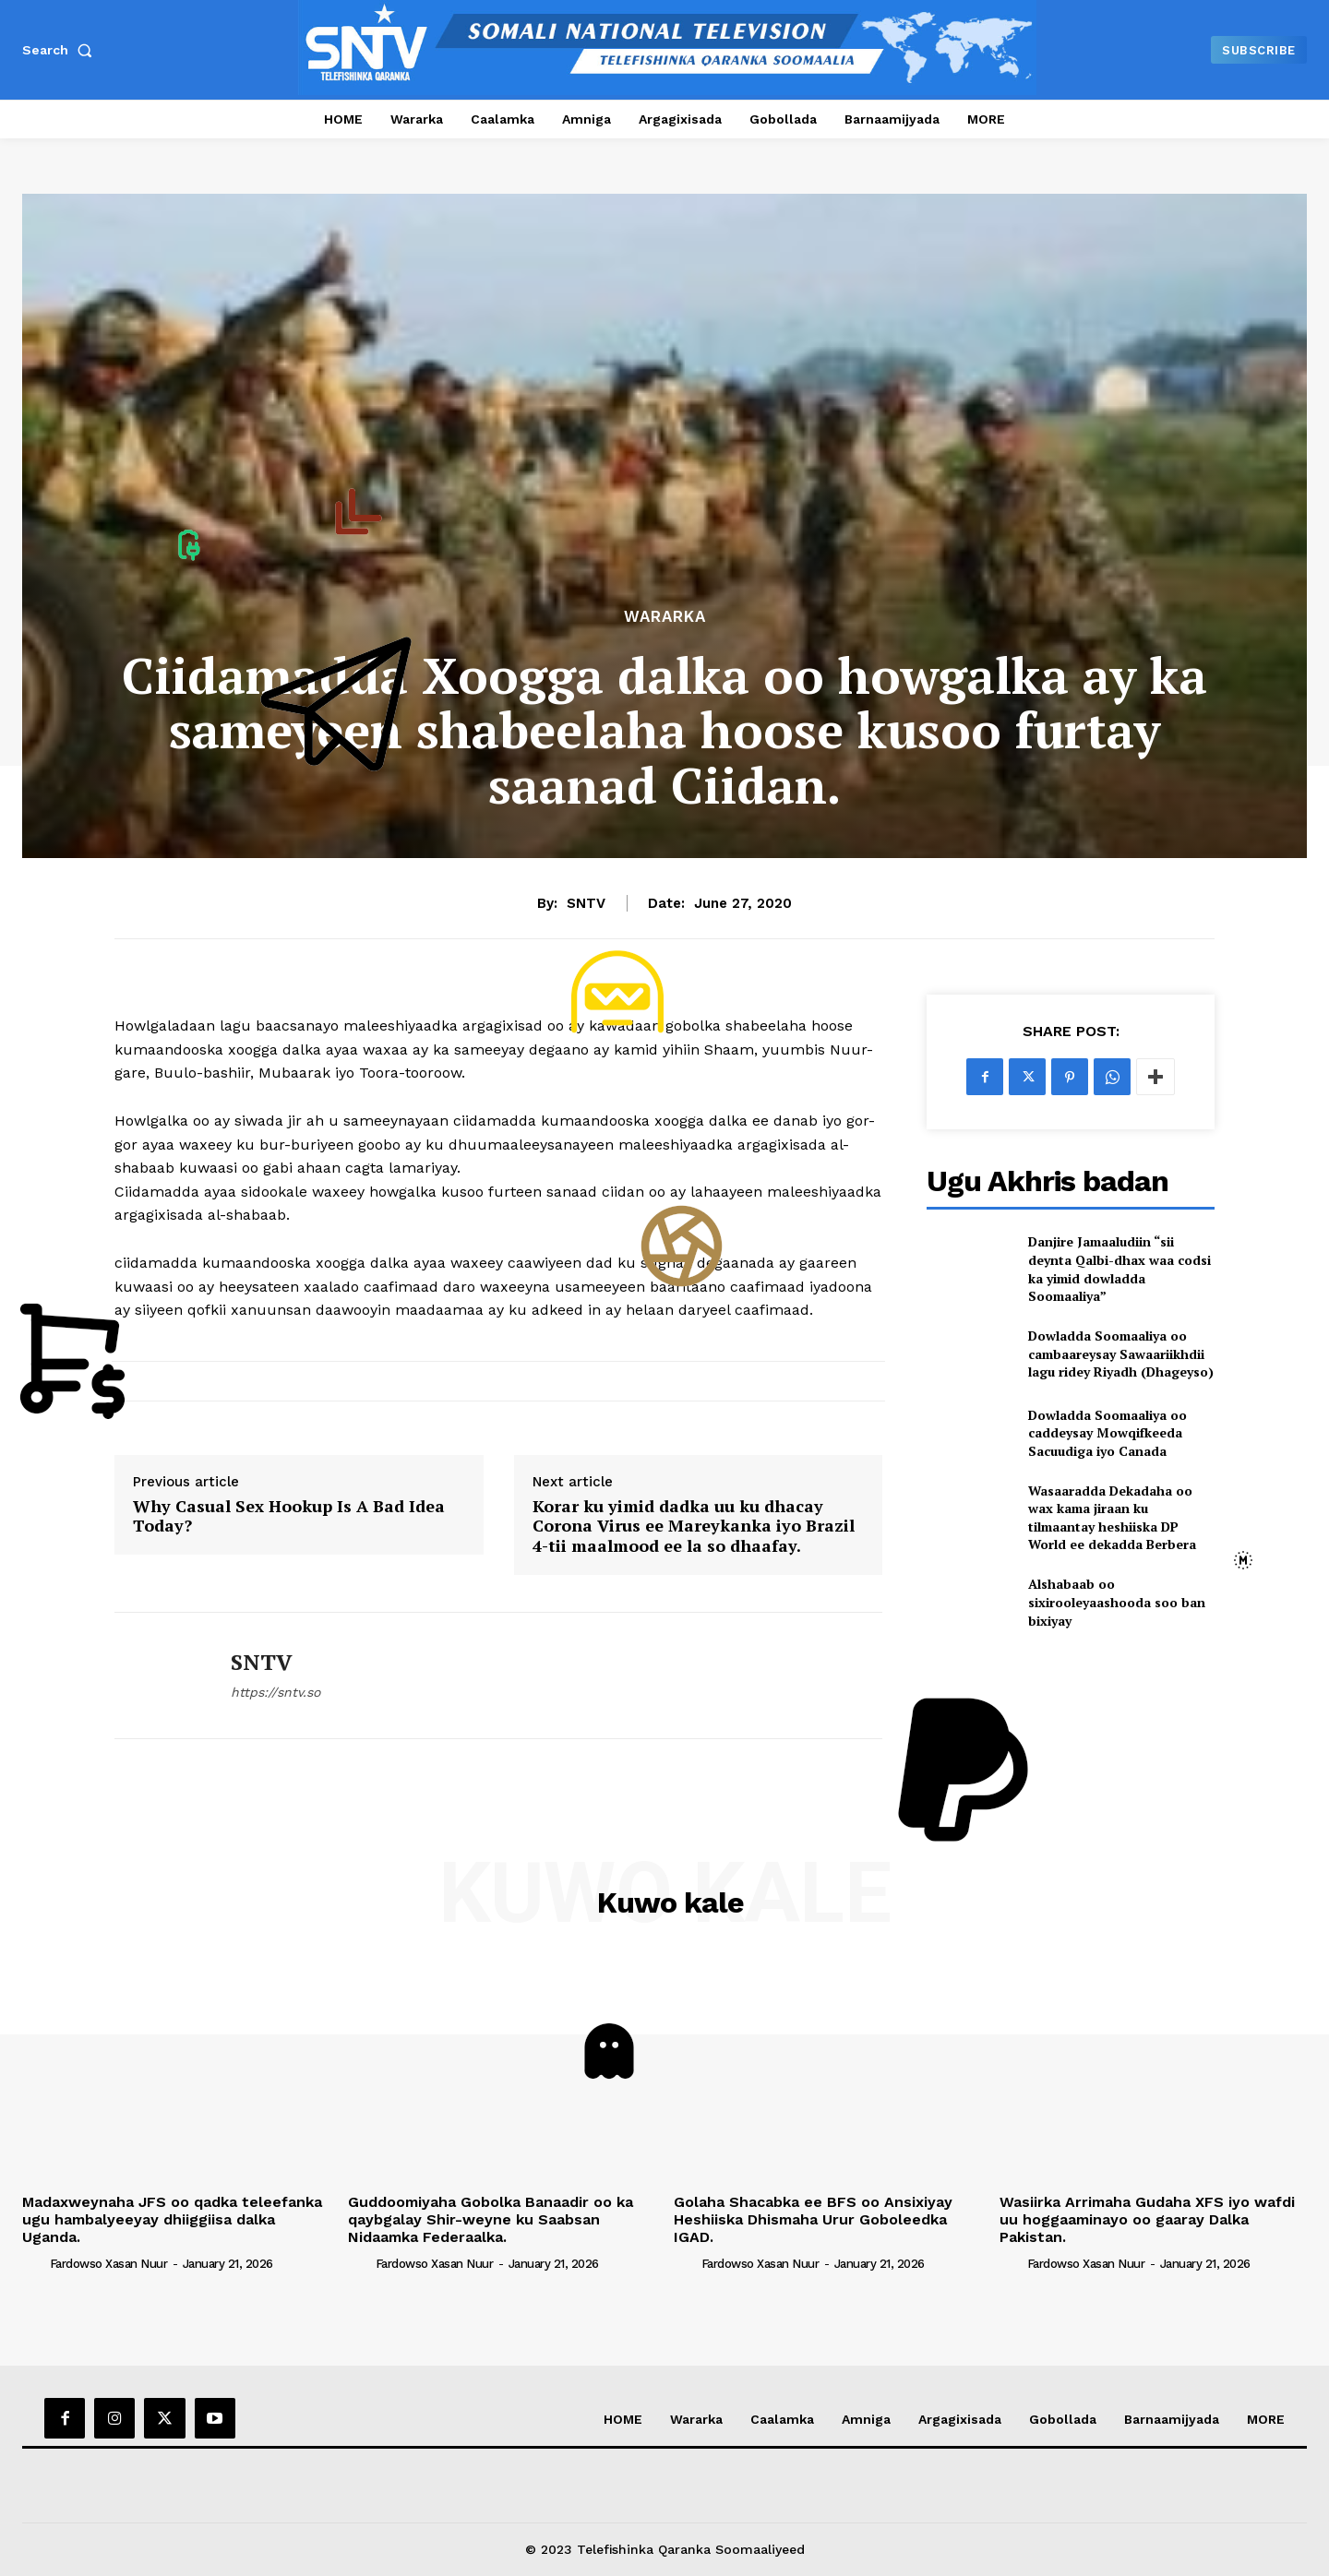 Image resolution: width=1329 pixels, height=2576 pixels. Describe the element at coordinates (355, 515) in the screenshot. I see `collapse or minimize to bottom-left corner` at that location.